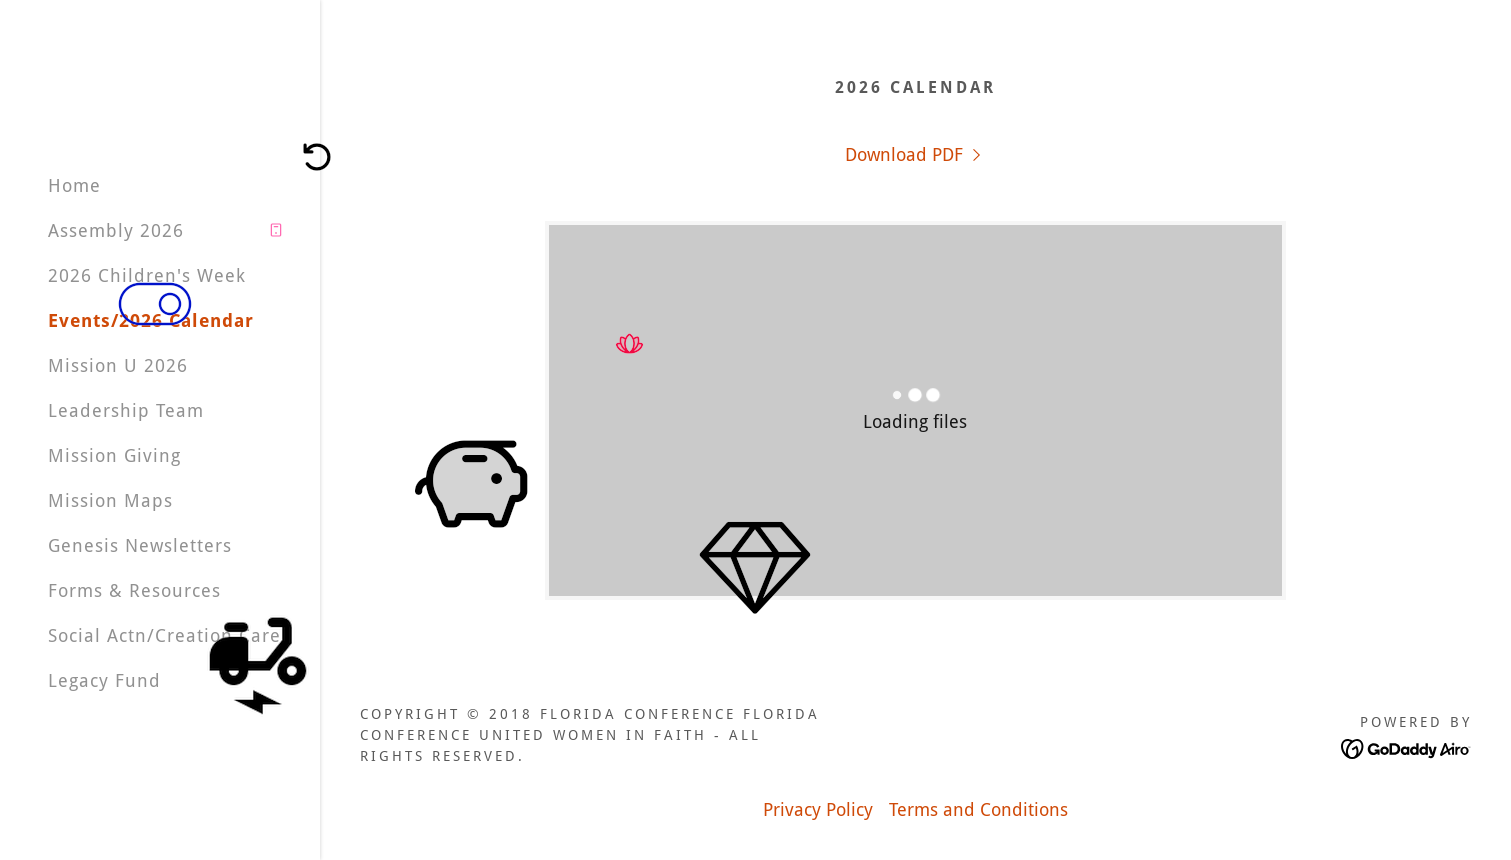  I want to click on access mobile device settings, so click(276, 230).